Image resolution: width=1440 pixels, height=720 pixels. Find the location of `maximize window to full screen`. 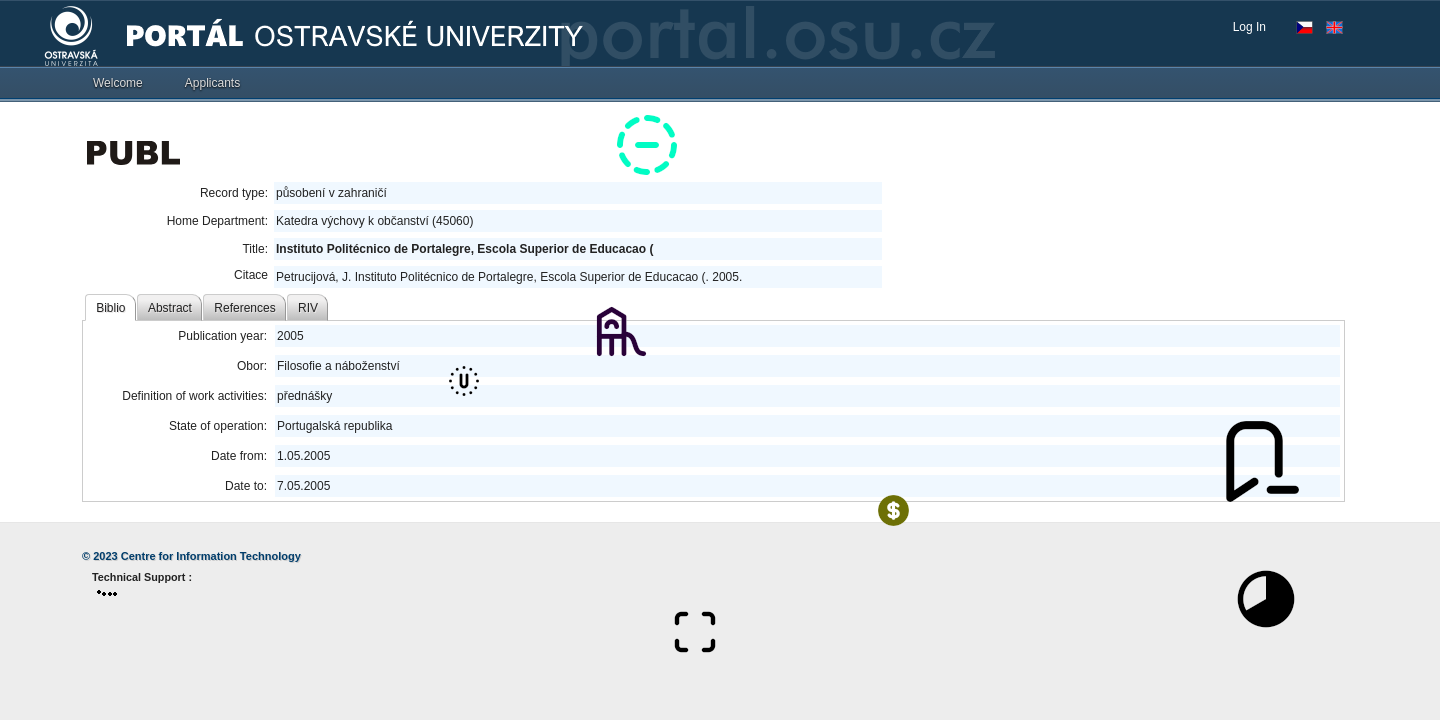

maximize window to full screen is located at coordinates (695, 632).